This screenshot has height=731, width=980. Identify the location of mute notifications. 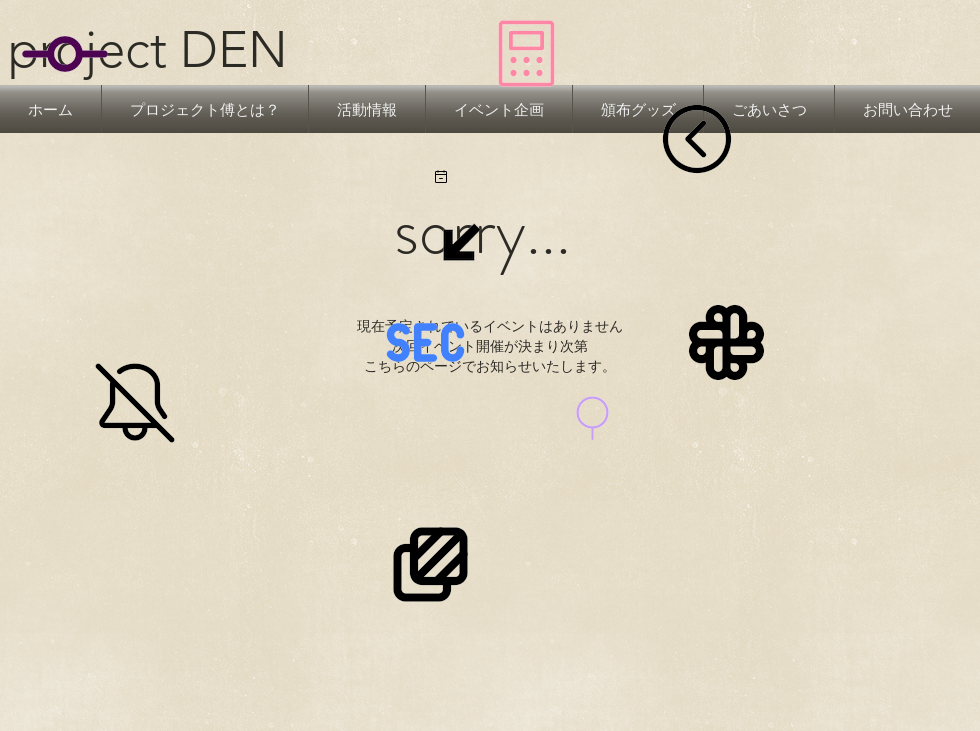
(135, 403).